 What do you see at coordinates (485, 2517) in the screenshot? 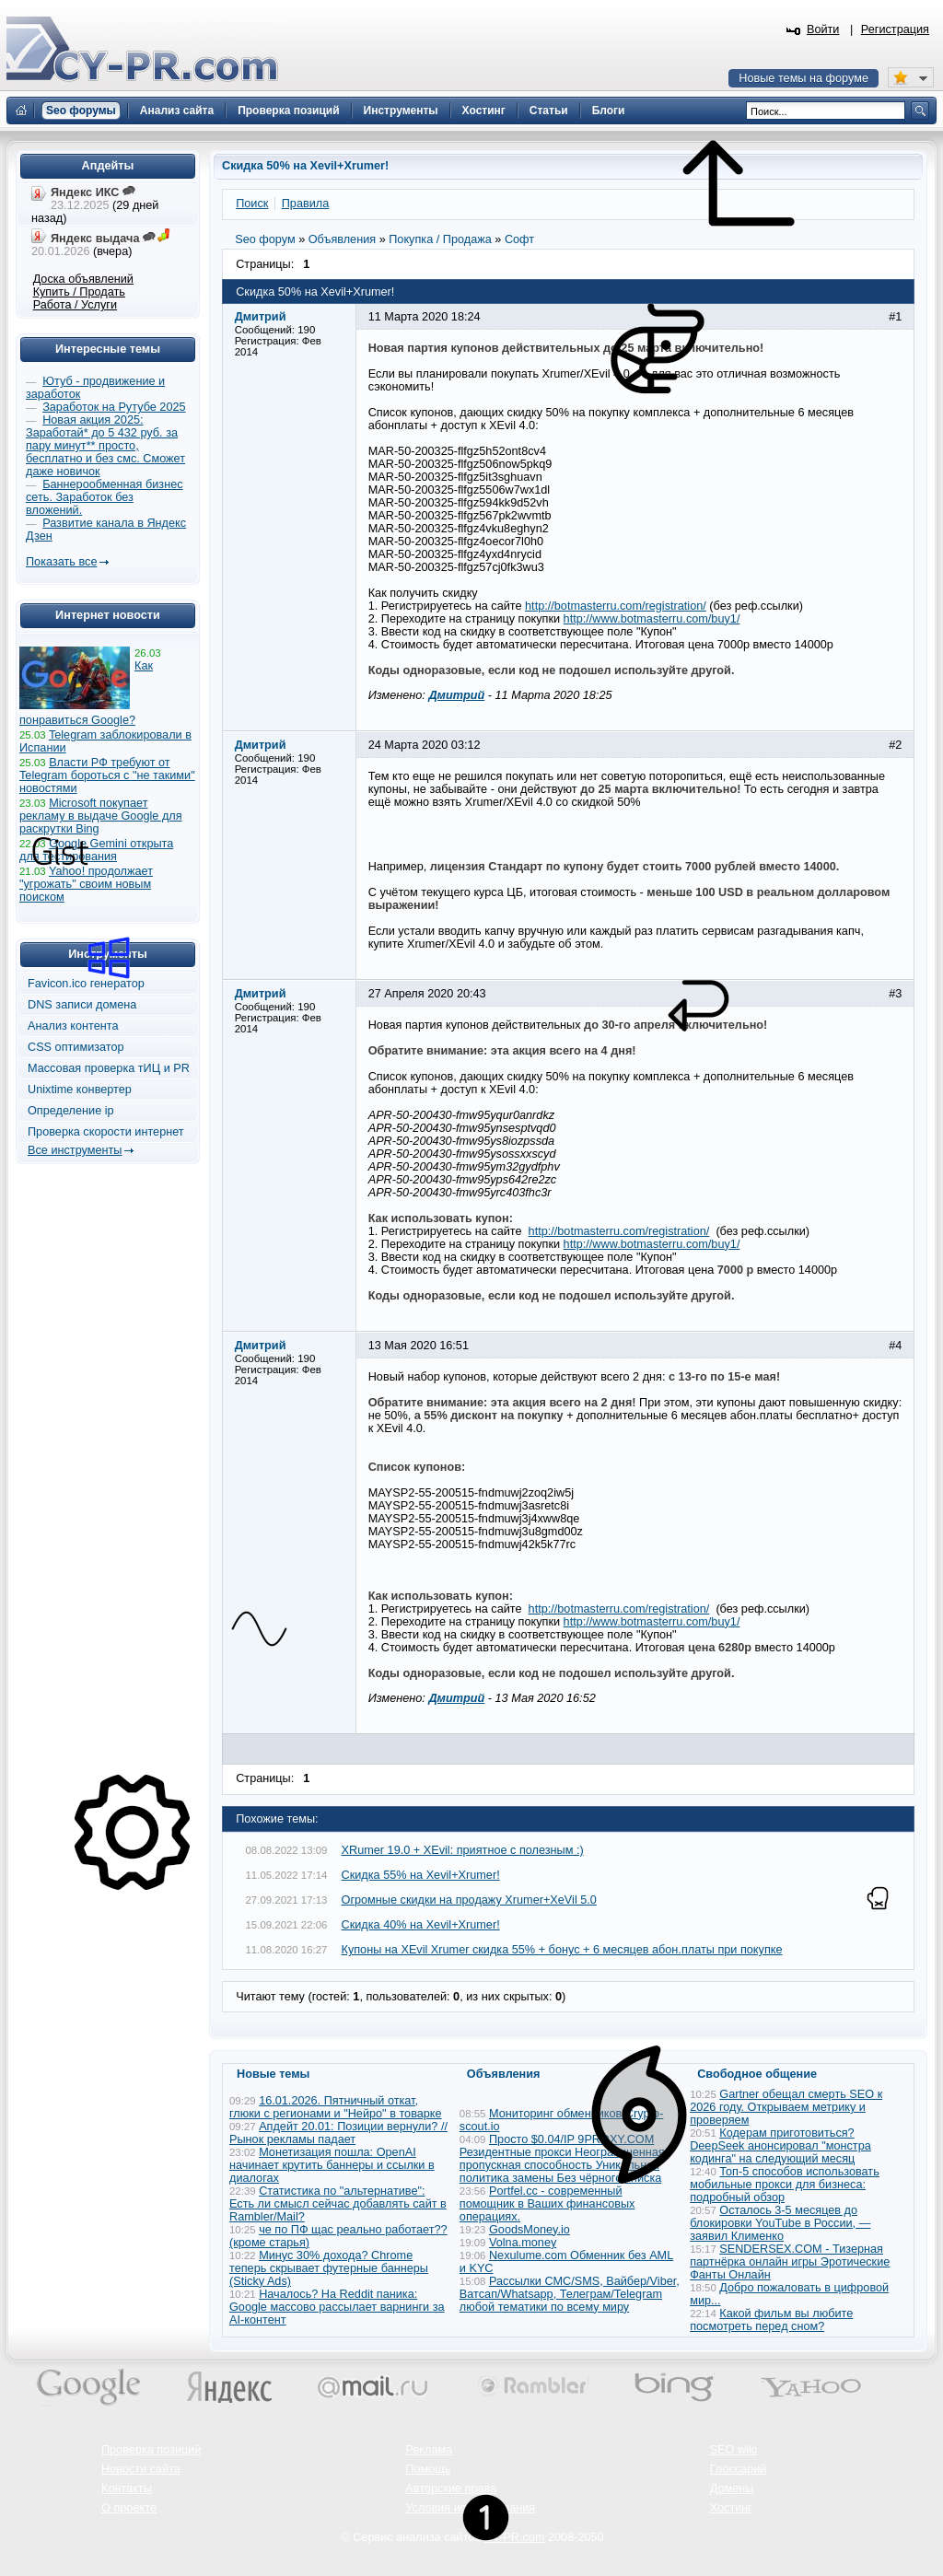
I see `indicates the first step in a process or sequence` at bounding box center [485, 2517].